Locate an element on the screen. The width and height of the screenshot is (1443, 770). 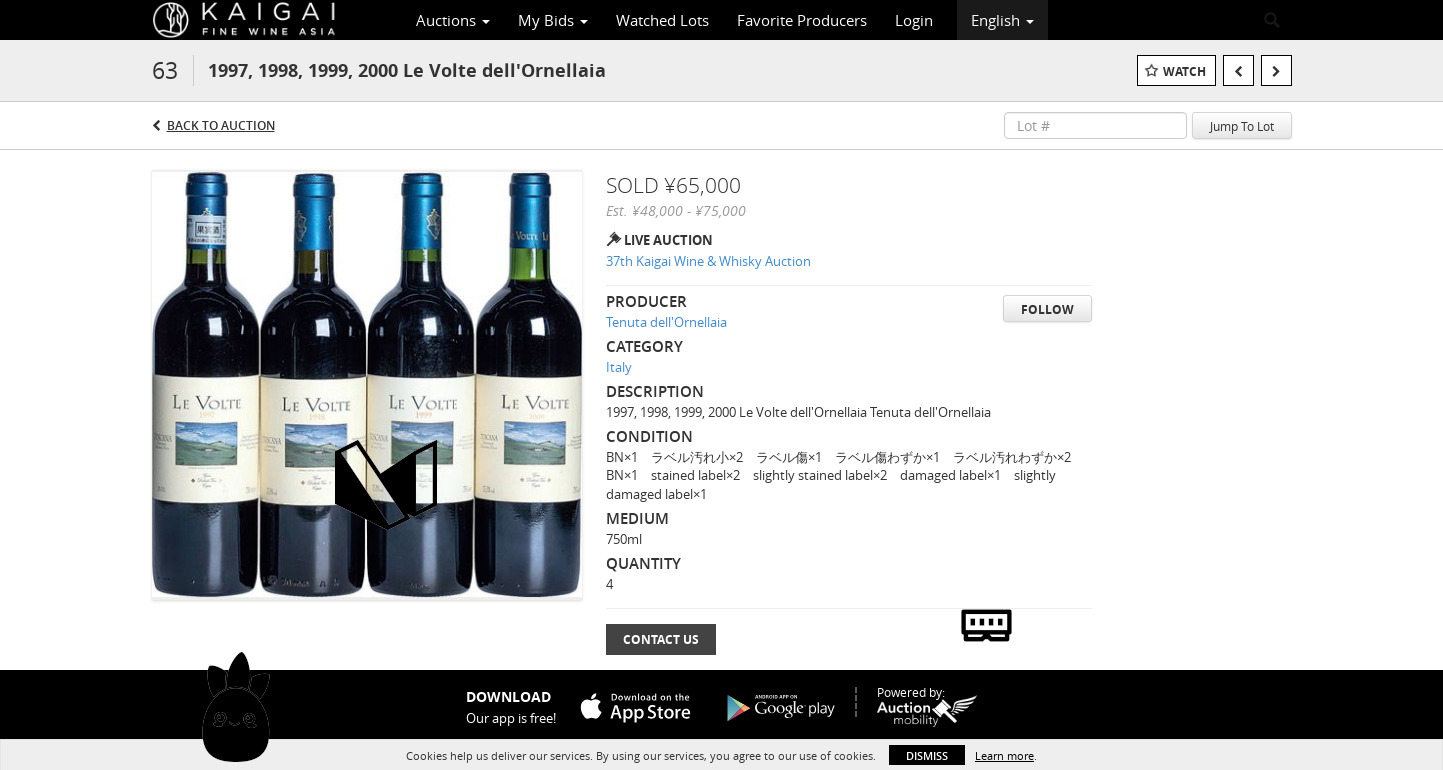
view system RAM or memory status is located at coordinates (986, 625).